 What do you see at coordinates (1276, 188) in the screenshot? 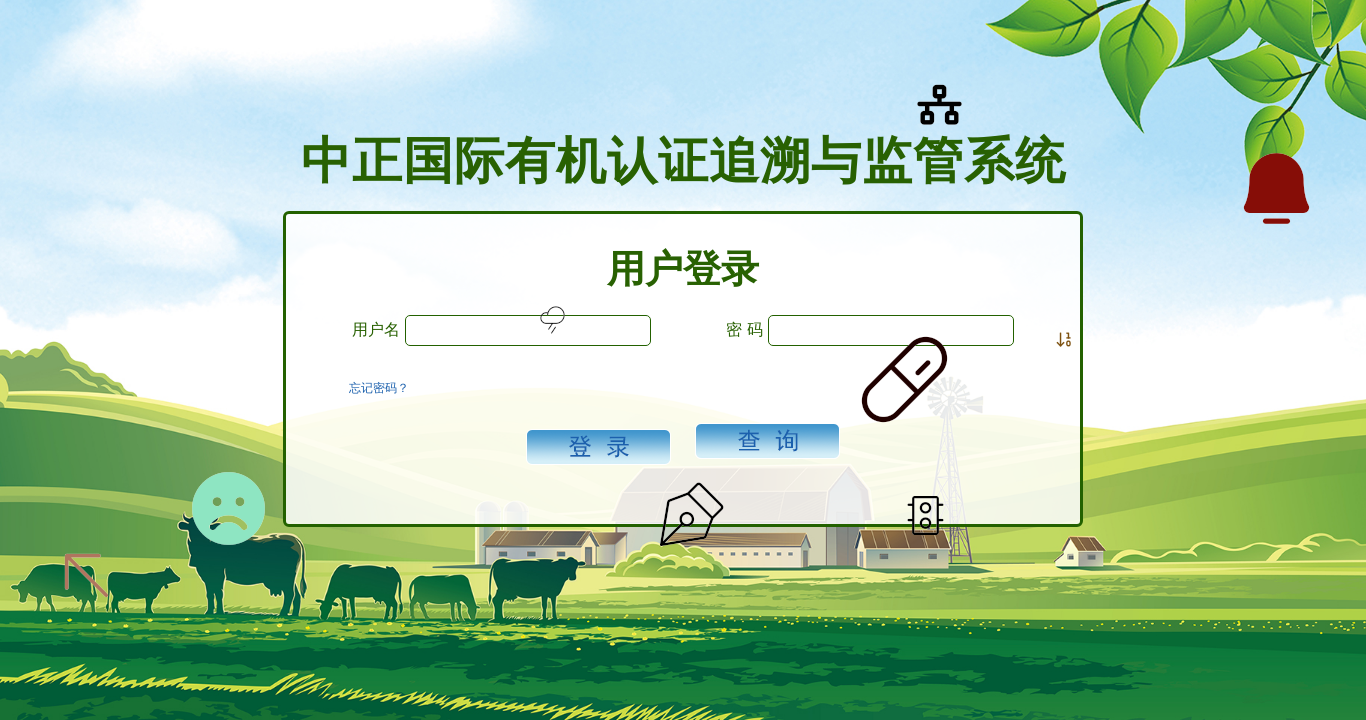
I see `view notifications` at bounding box center [1276, 188].